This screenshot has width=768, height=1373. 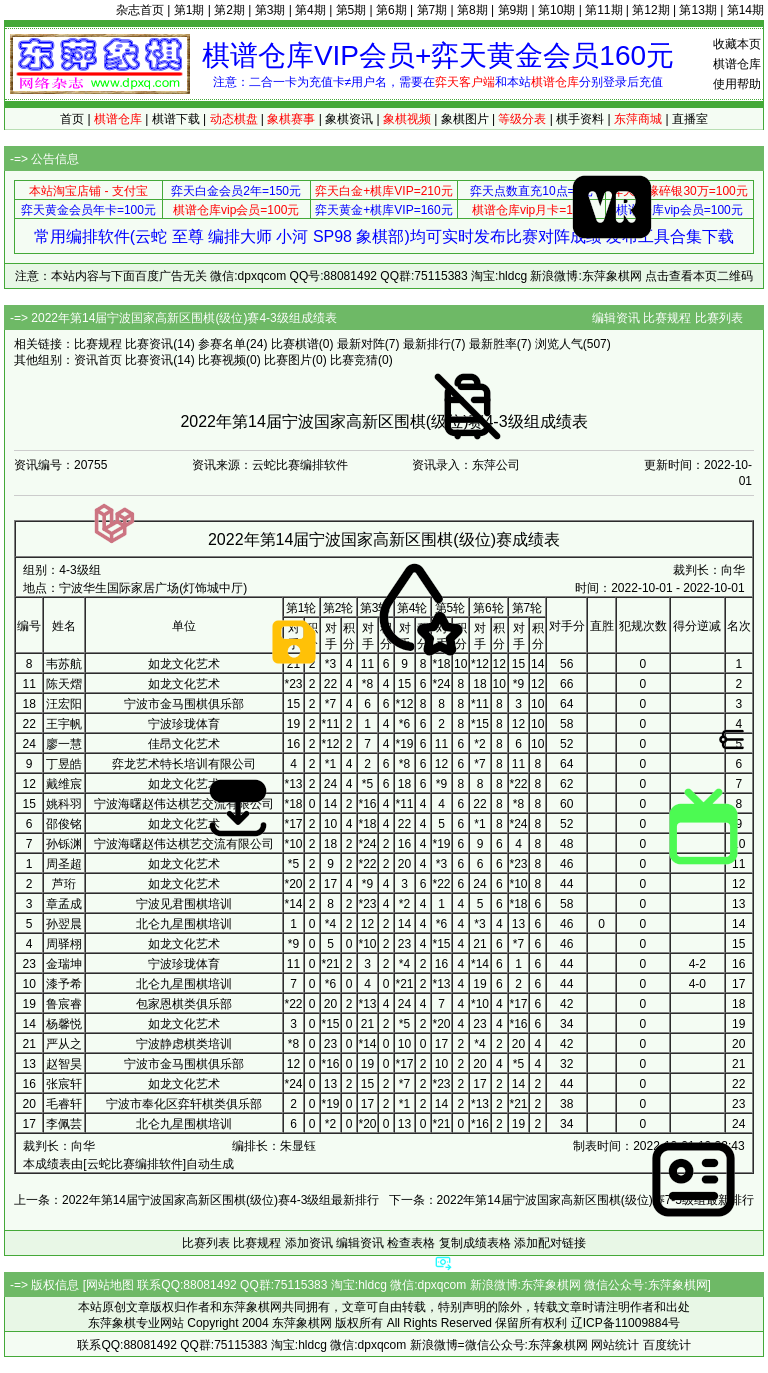 What do you see at coordinates (467, 406) in the screenshot?
I see `no luggage allowed` at bounding box center [467, 406].